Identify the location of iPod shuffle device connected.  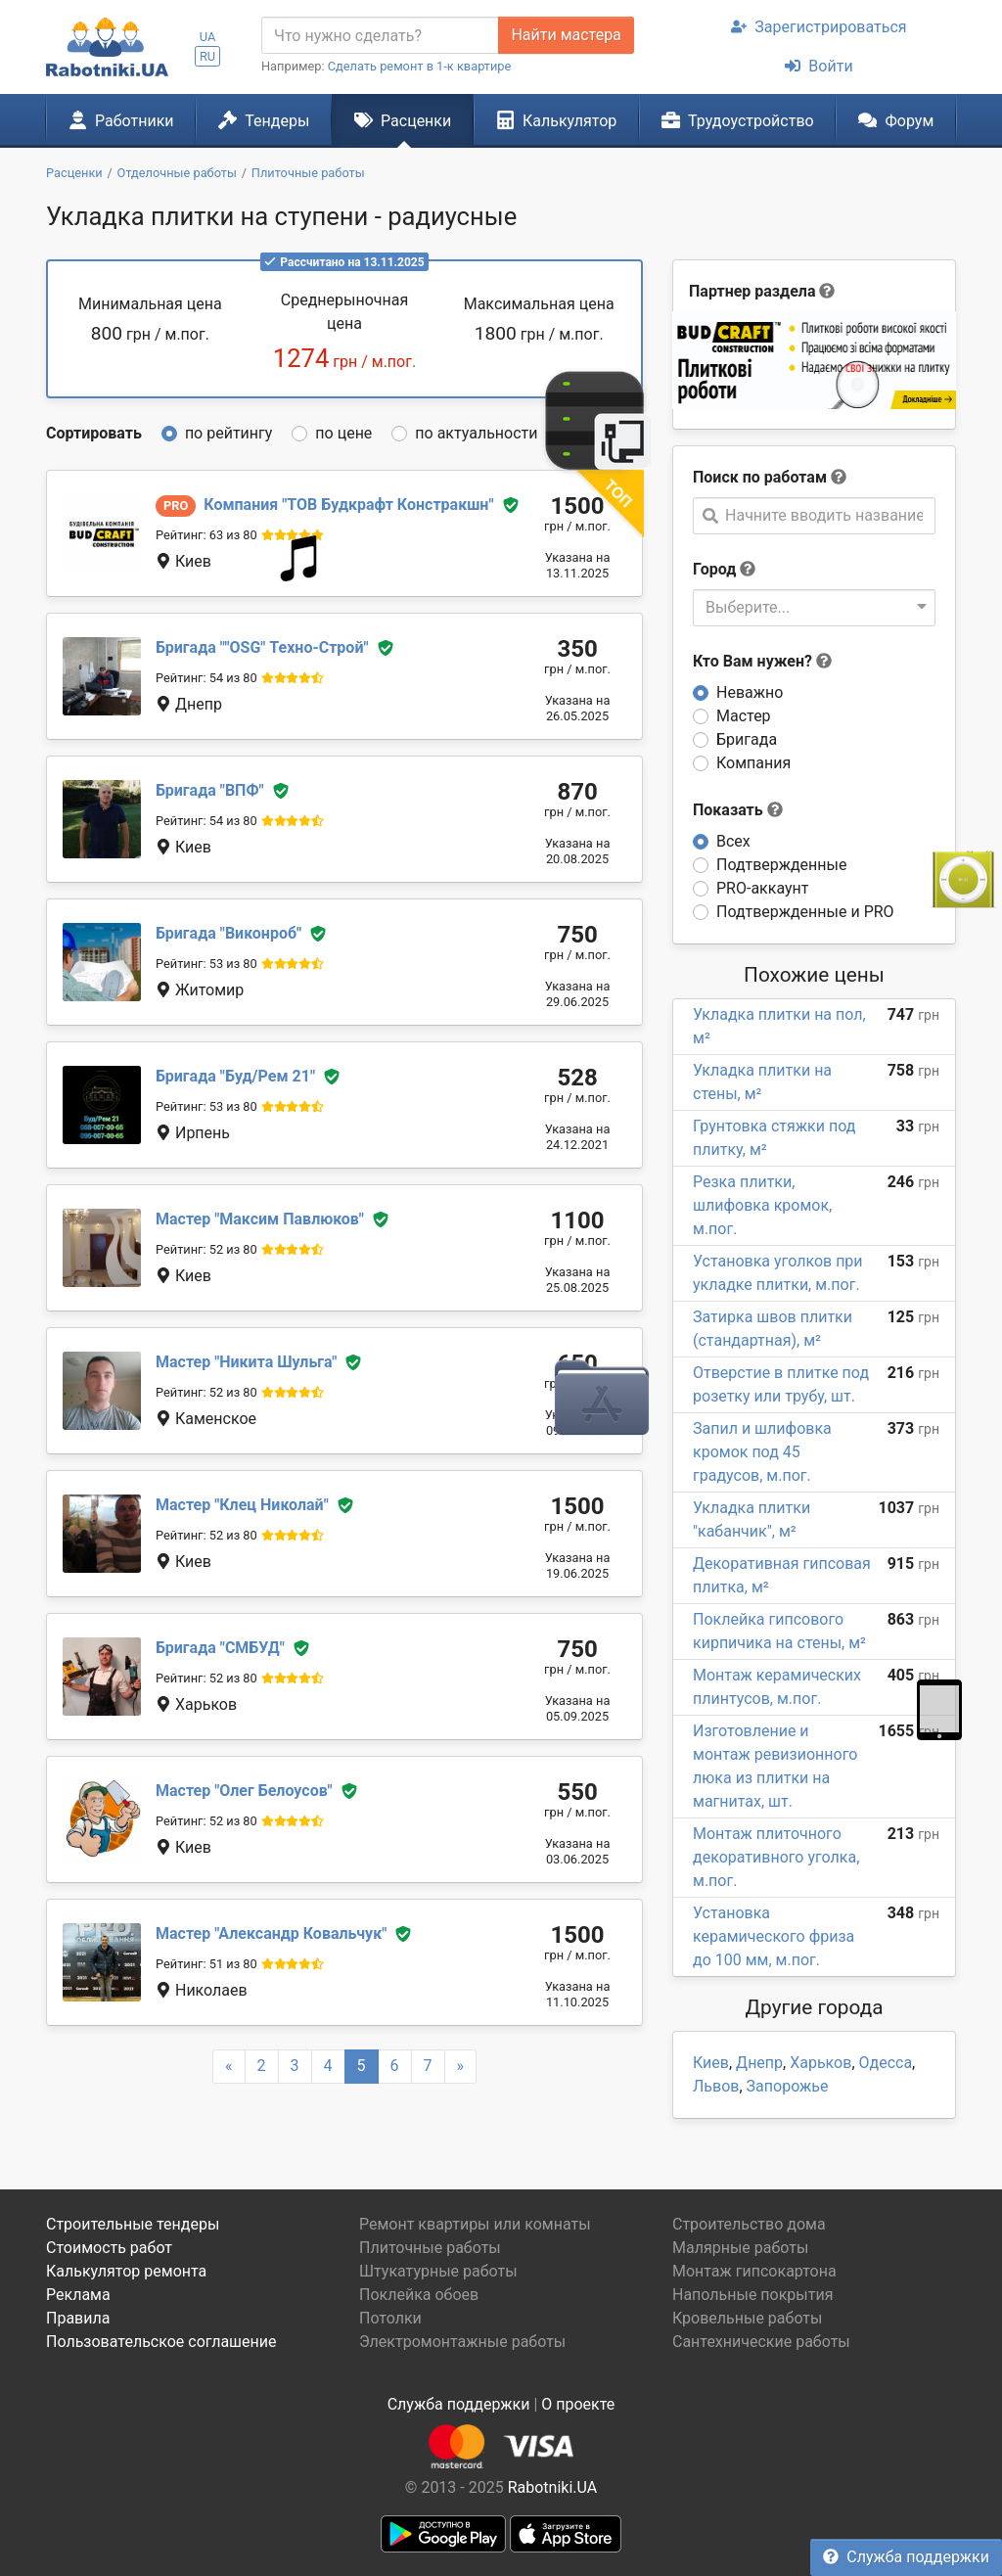
(963, 879).